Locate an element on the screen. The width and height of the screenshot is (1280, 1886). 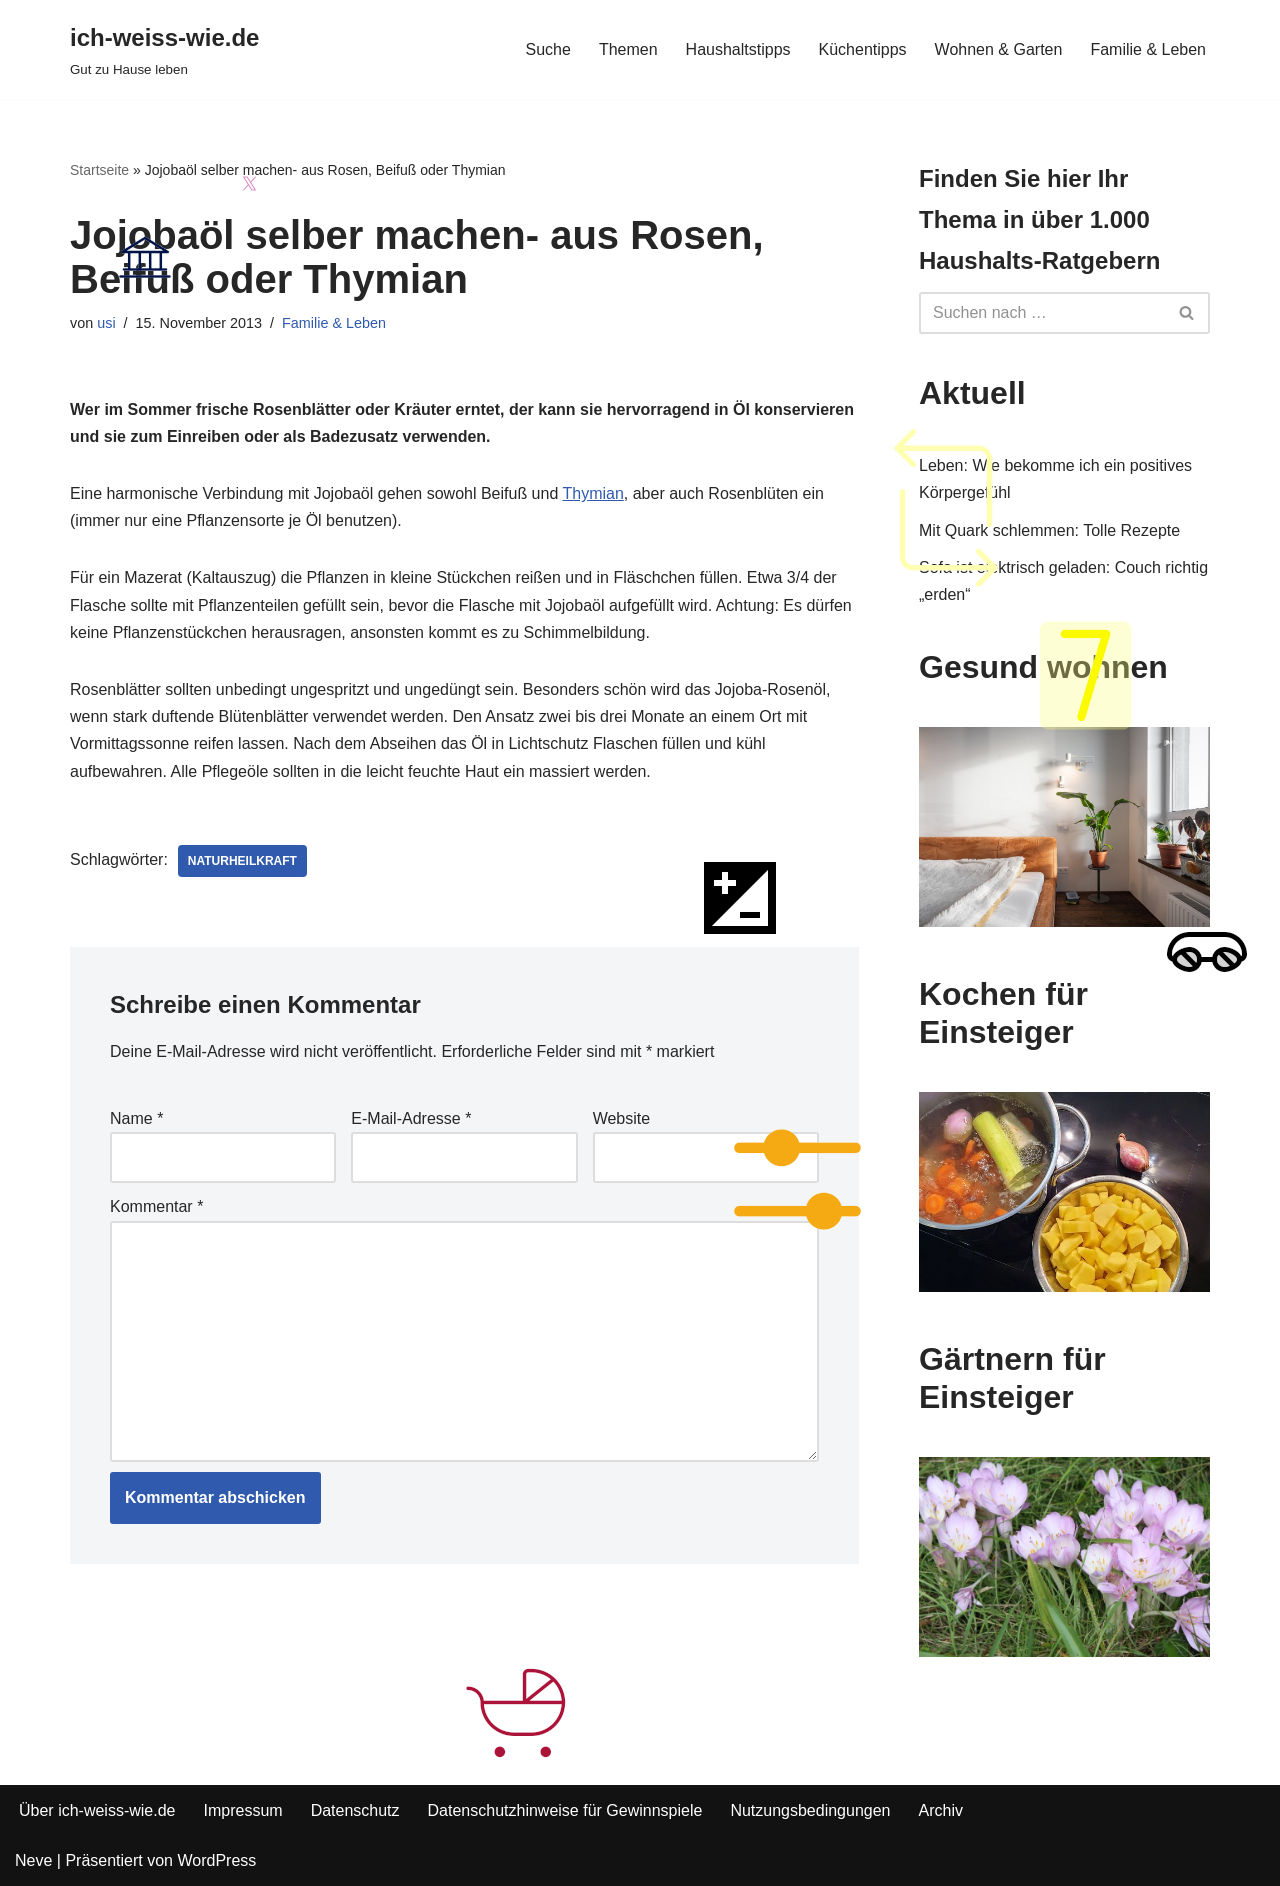
rotate device orientation is located at coordinates (946, 508).